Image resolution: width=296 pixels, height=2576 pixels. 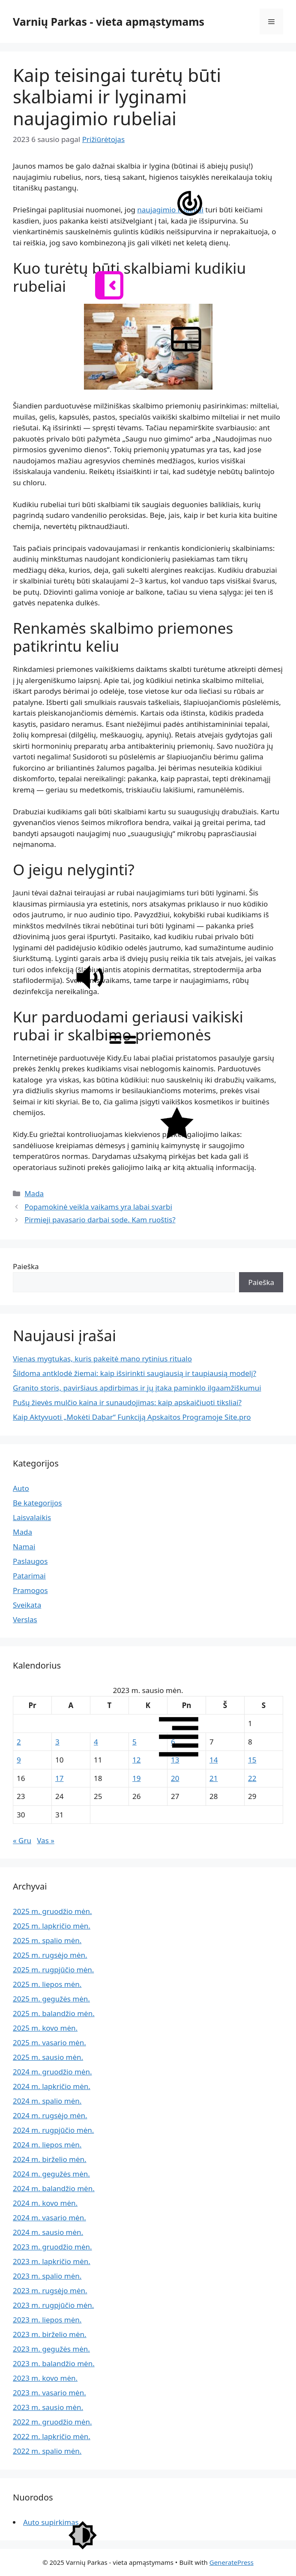 I want to click on collapse the left sidebar panel, so click(x=109, y=285).